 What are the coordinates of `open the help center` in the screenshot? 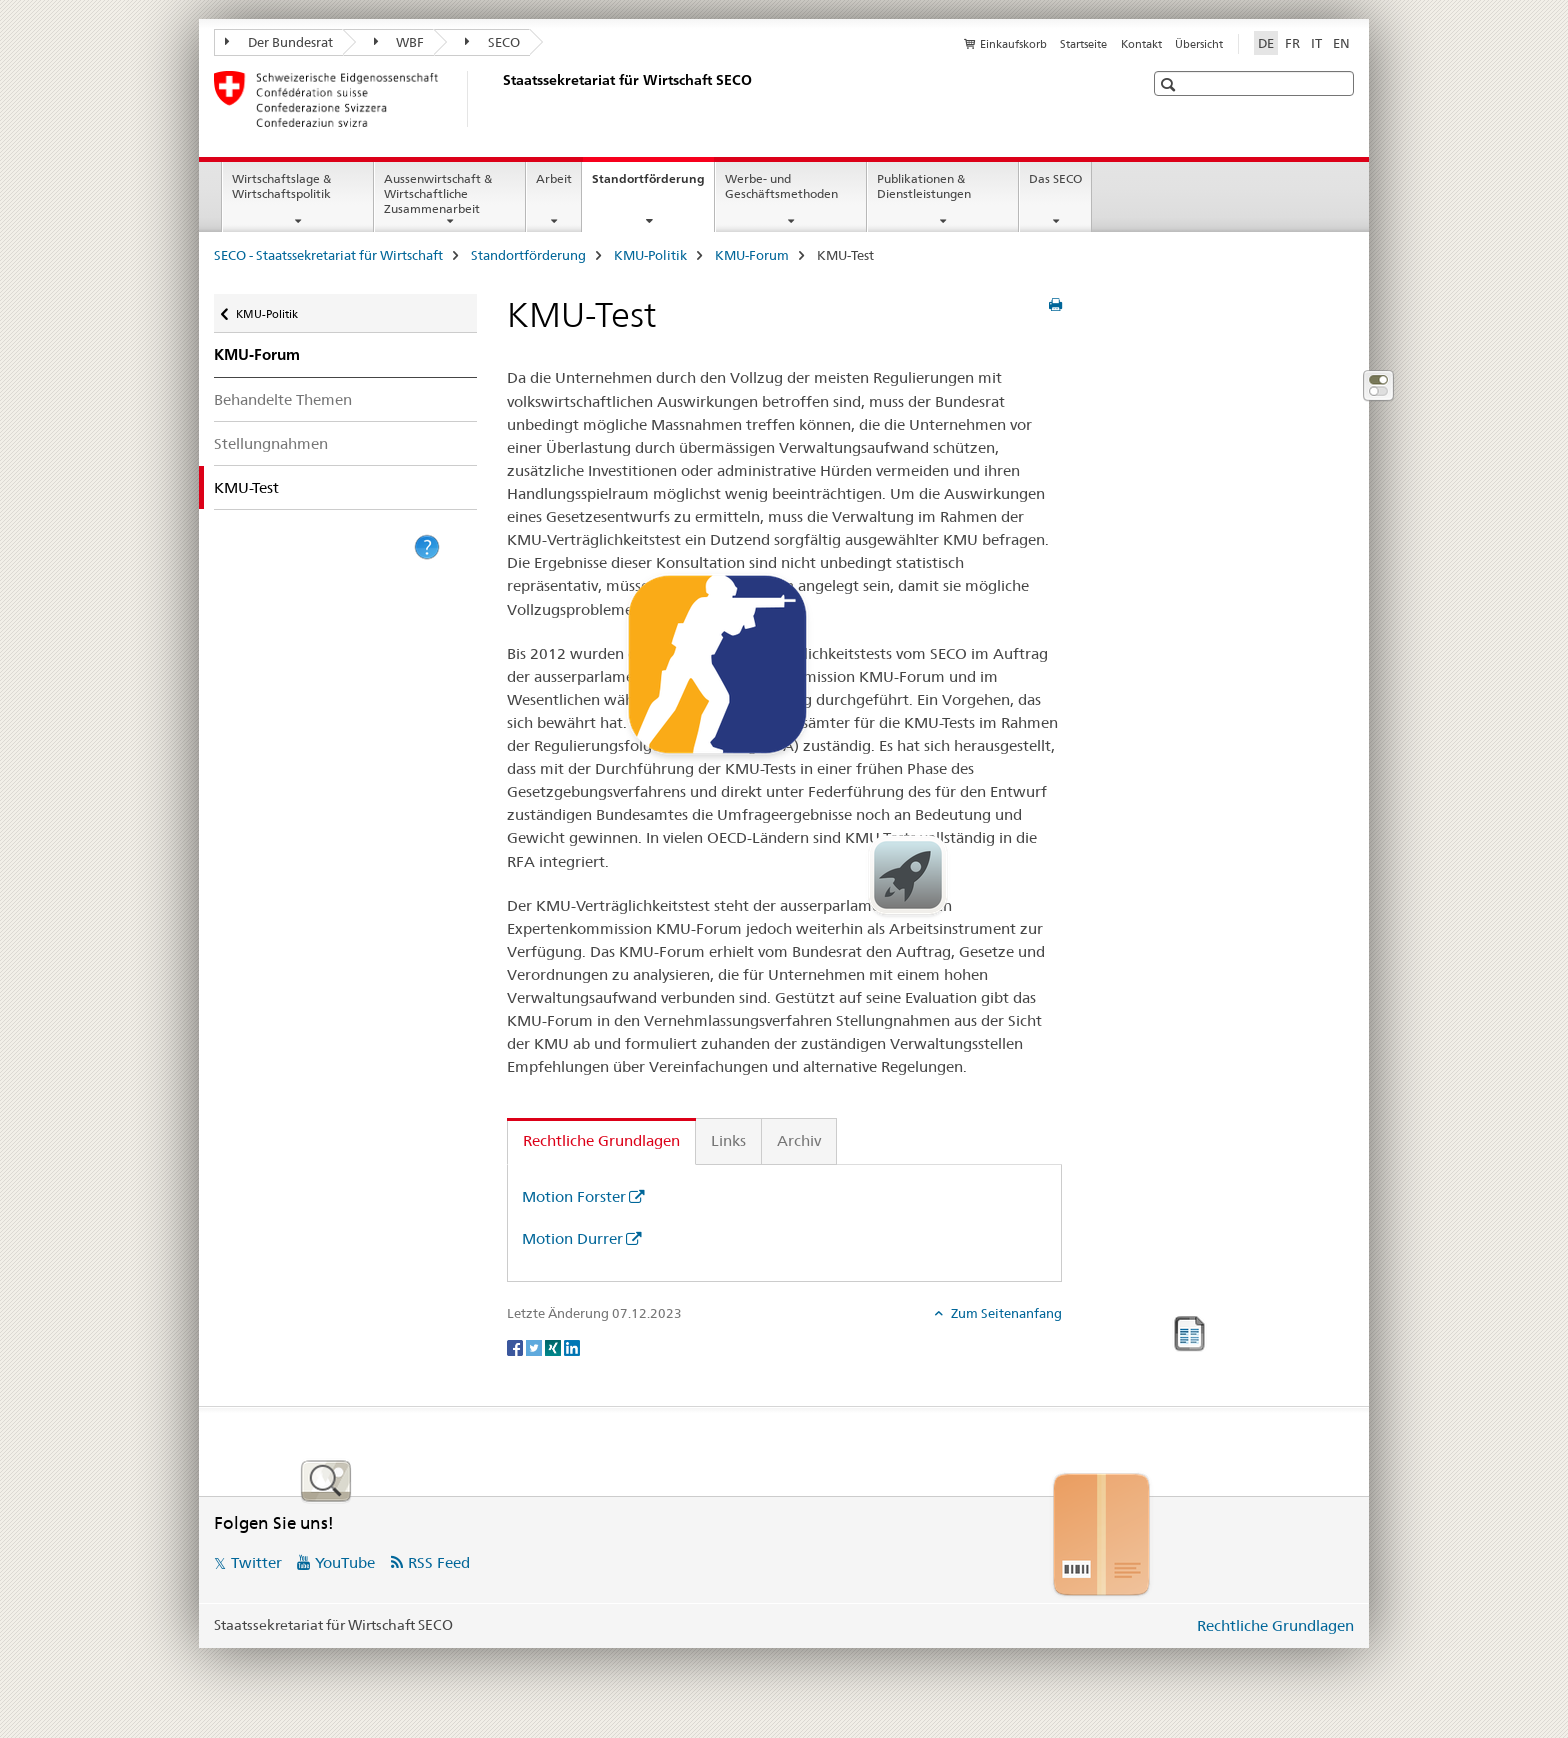 It's located at (427, 547).